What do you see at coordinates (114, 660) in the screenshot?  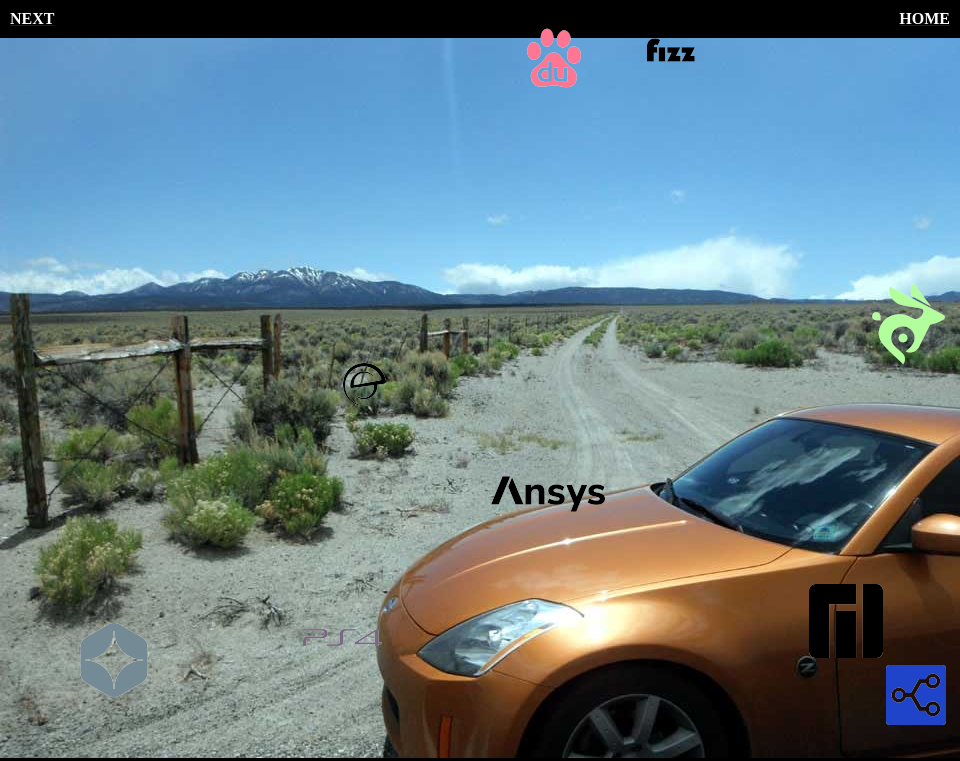 I see `andela company logo` at bounding box center [114, 660].